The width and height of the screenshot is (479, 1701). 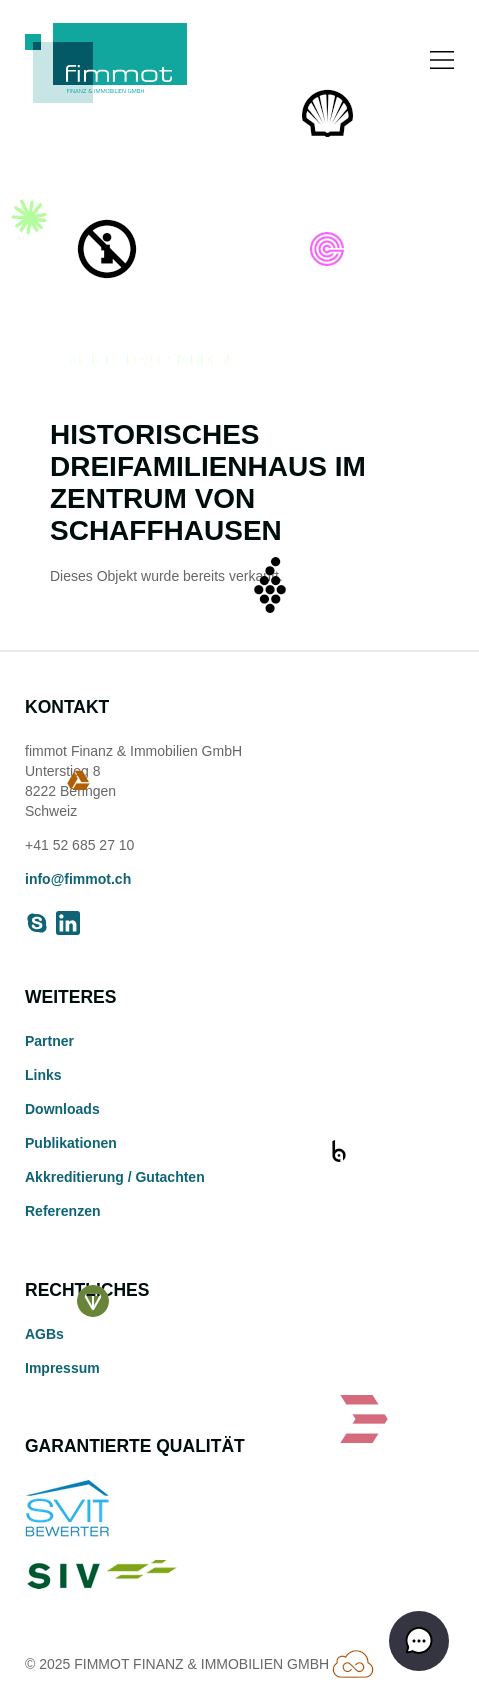 I want to click on open the Claude AI assistant, so click(x=29, y=217).